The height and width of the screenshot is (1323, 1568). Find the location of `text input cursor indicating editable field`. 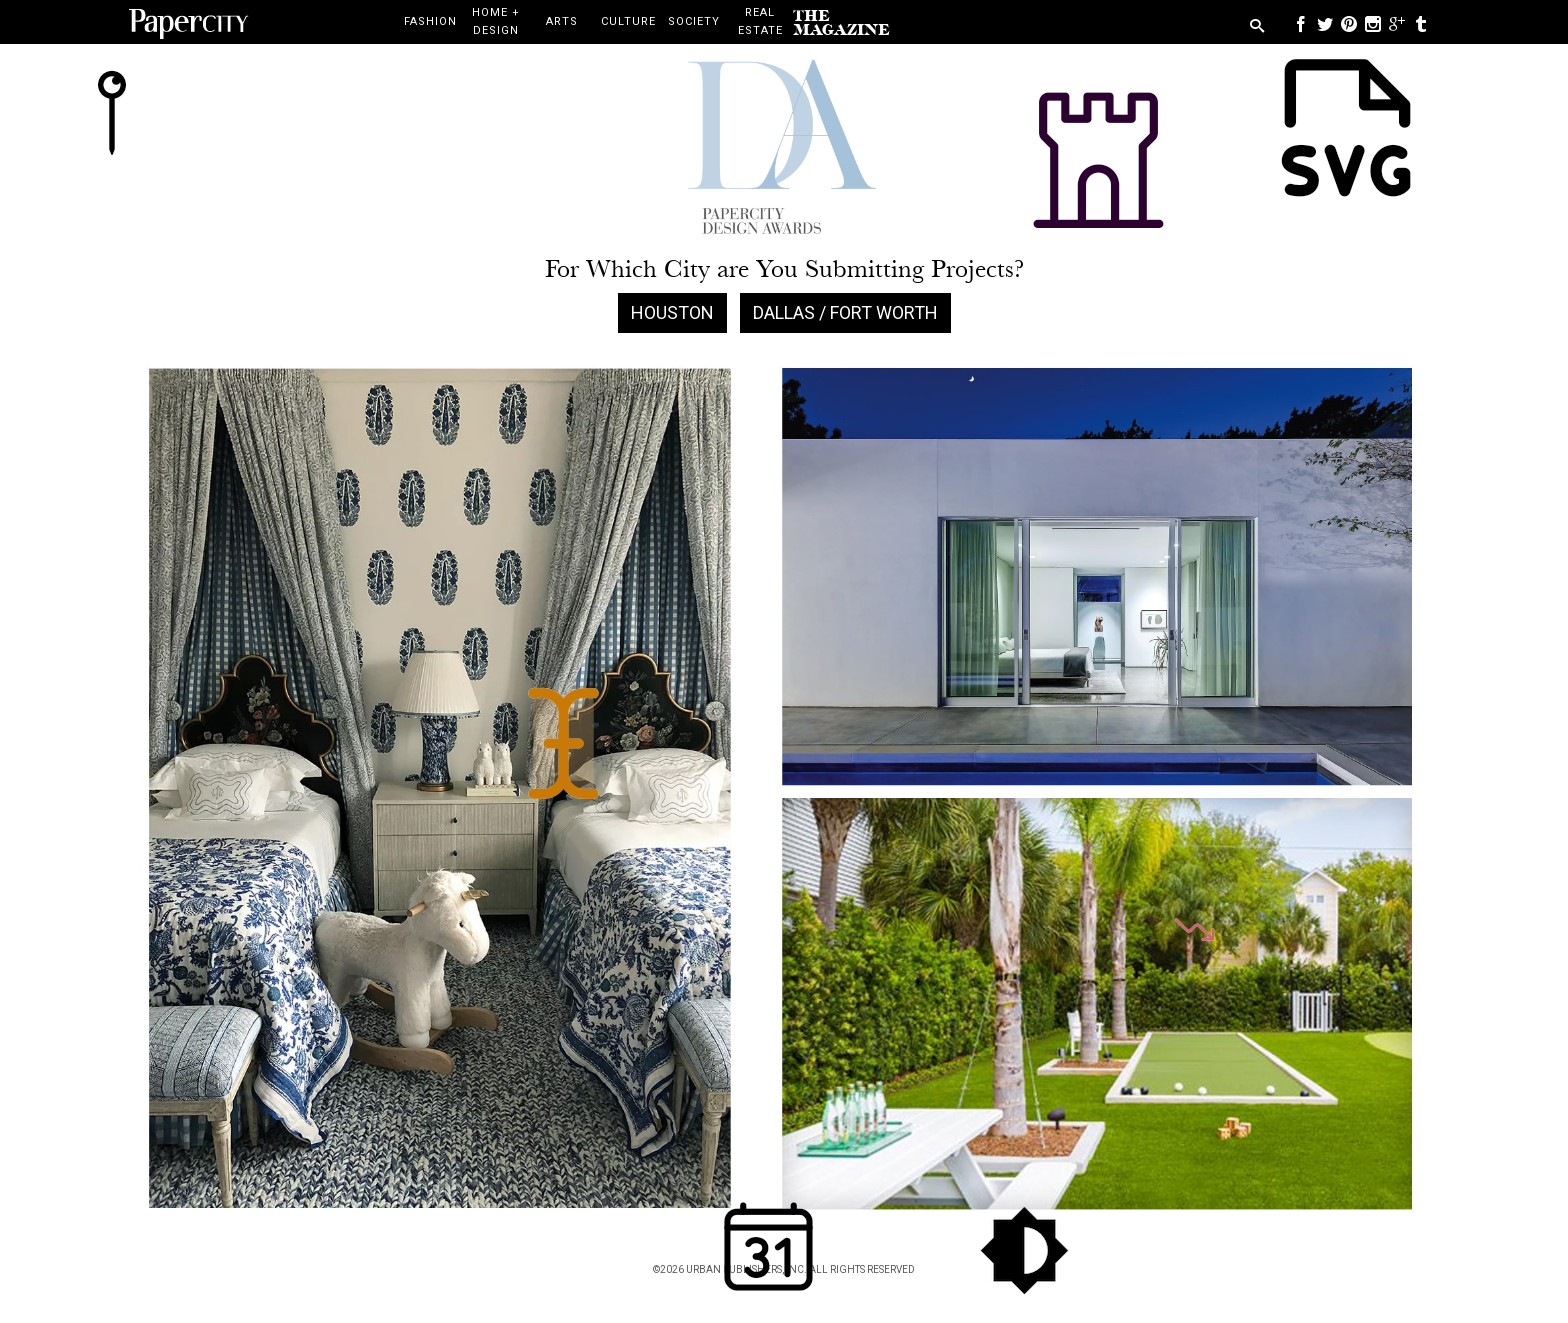

text input cursor indicating editable field is located at coordinates (563, 743).